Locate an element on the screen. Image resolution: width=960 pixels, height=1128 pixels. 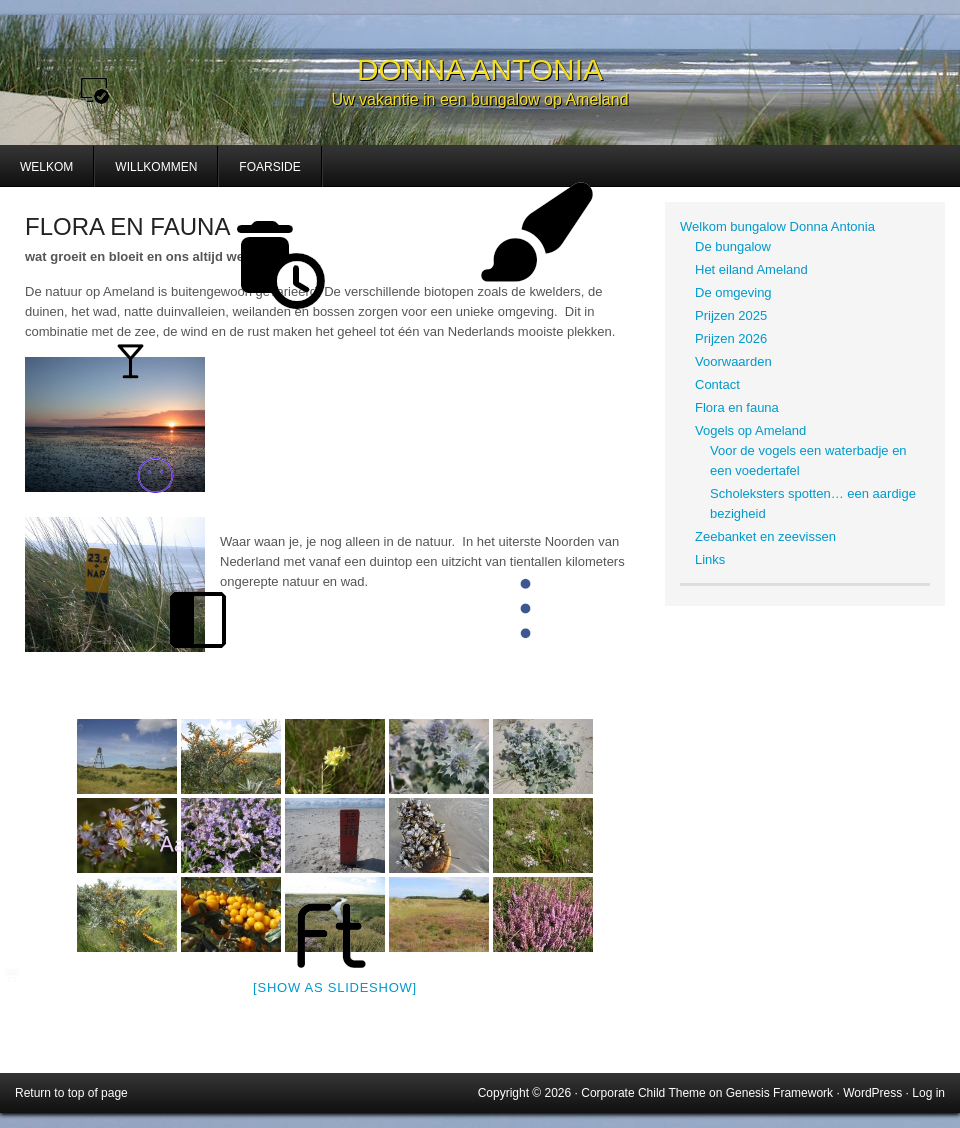
access drawing or painting tools is located at coordinates (537, 232).